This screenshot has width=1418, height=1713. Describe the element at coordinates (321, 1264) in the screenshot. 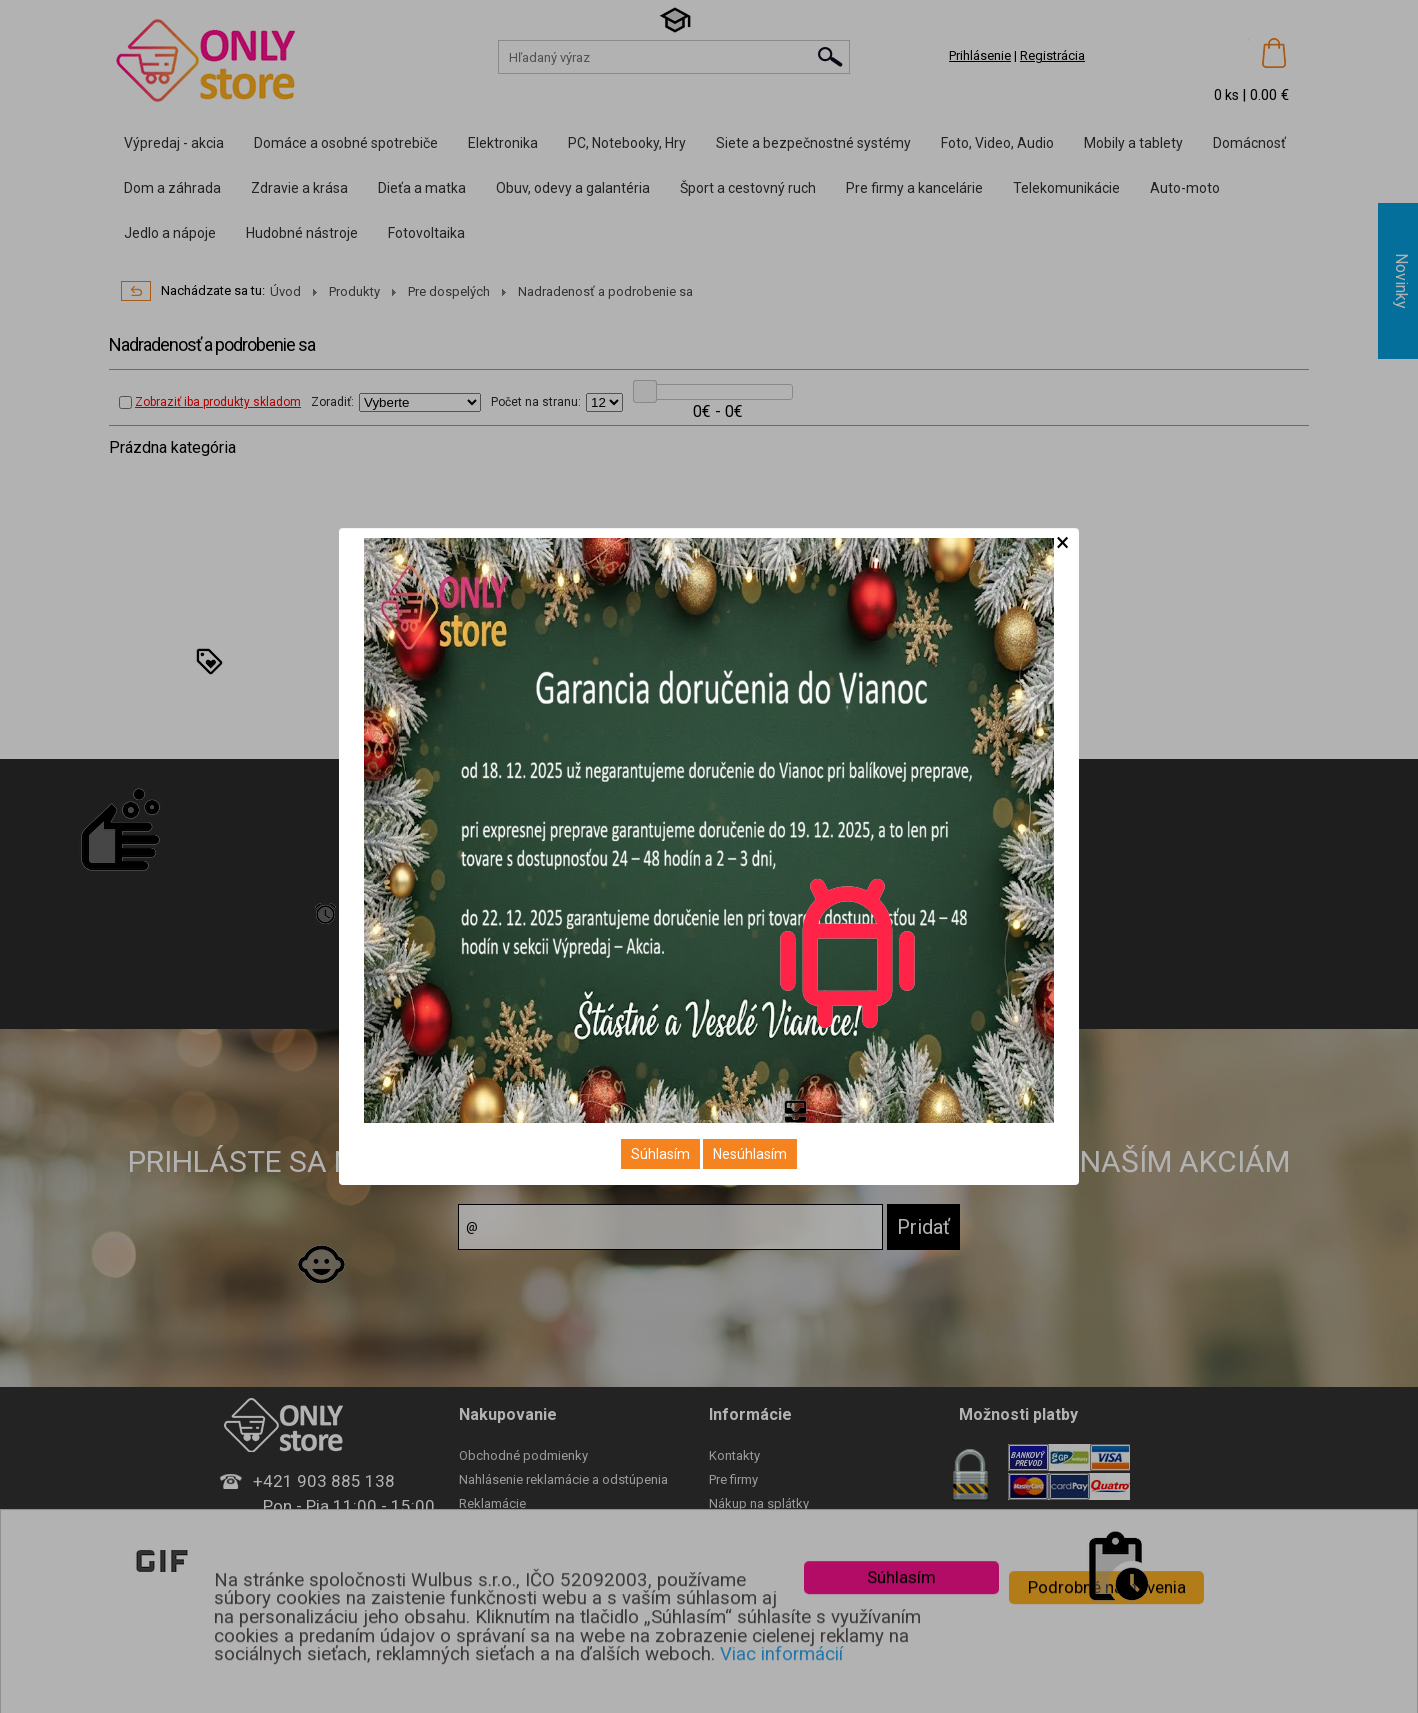

I see `access child-friendly or kids mode settings` at that location.